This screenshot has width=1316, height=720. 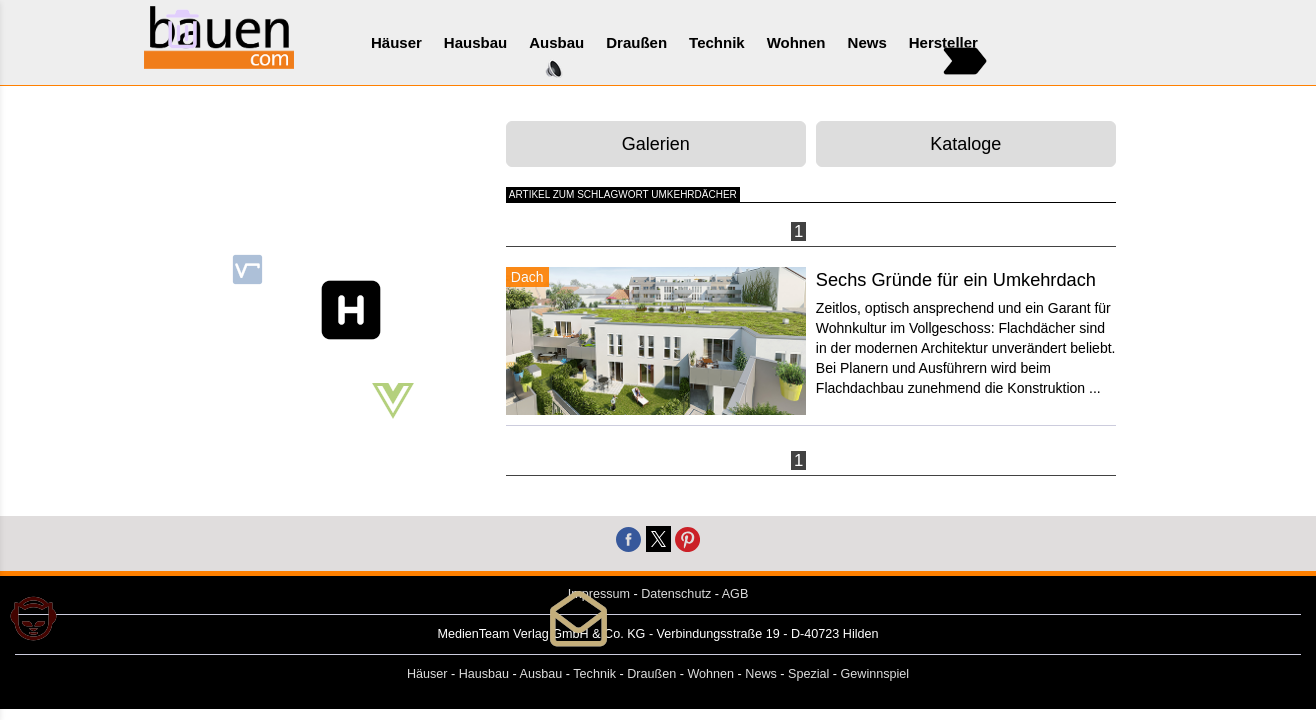 I want to click on Vue.js framework logo, so click(x=393, y=401).